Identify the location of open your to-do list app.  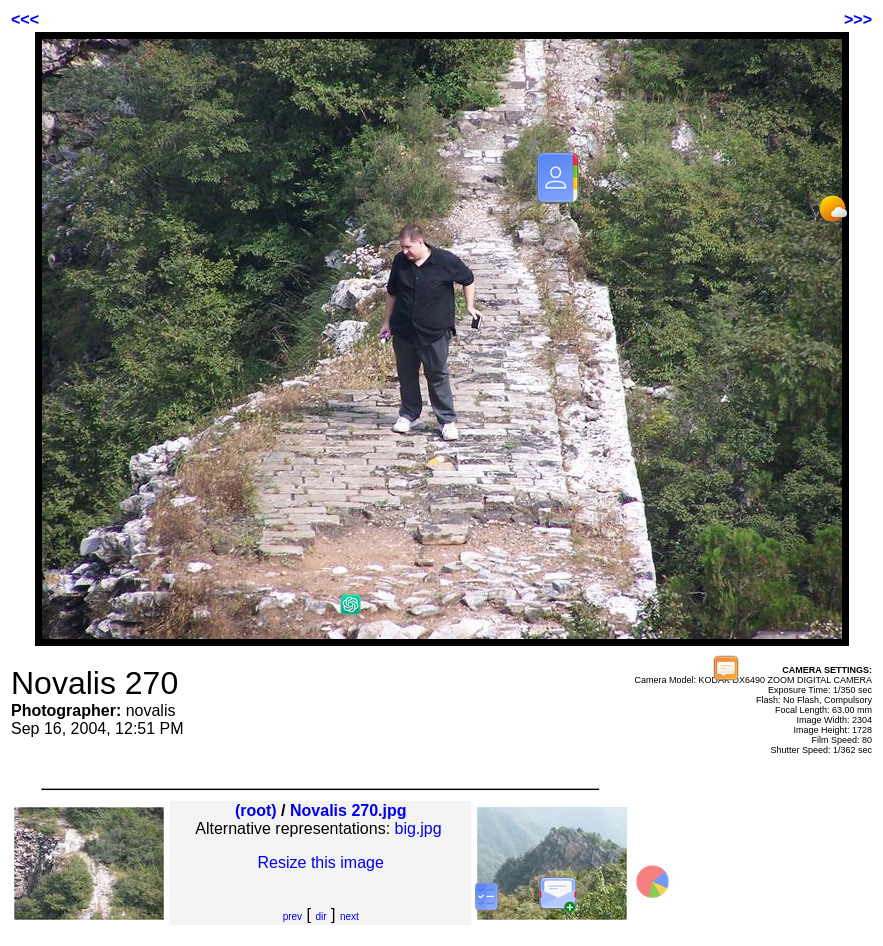
(486, 896).